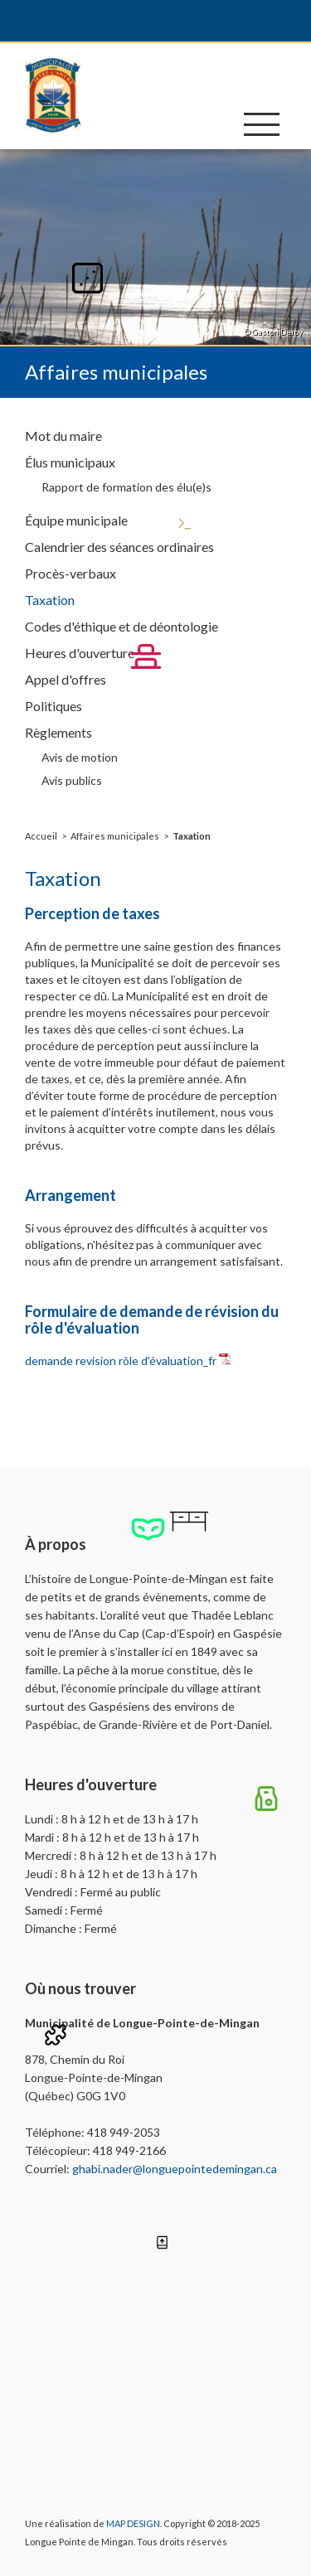 The image size is (311, 2576). What do you see at coordinates (148, 1528) in the screenshot?
I see `enable incognito or private browsing mode` at bounding box center [148, 1528].